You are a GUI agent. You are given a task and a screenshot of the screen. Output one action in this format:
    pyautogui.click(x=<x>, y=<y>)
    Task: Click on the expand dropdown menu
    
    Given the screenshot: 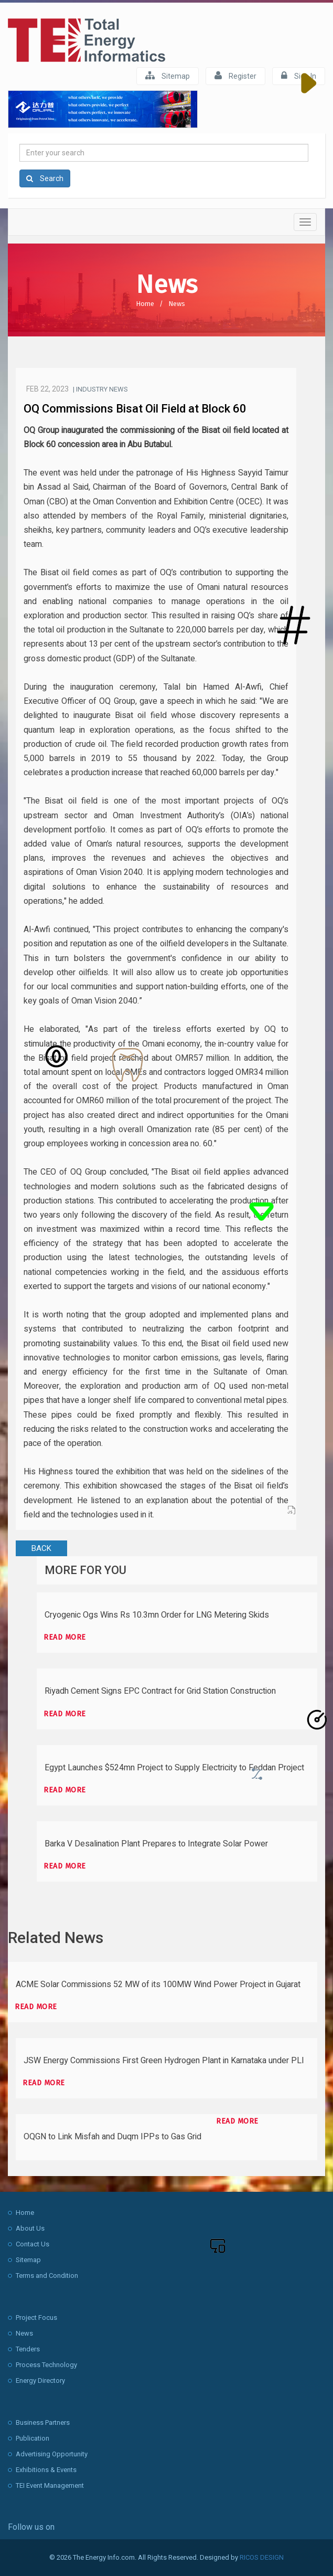 What is the action you would take?
    pyautogui.click(x=261, y=1210)
    